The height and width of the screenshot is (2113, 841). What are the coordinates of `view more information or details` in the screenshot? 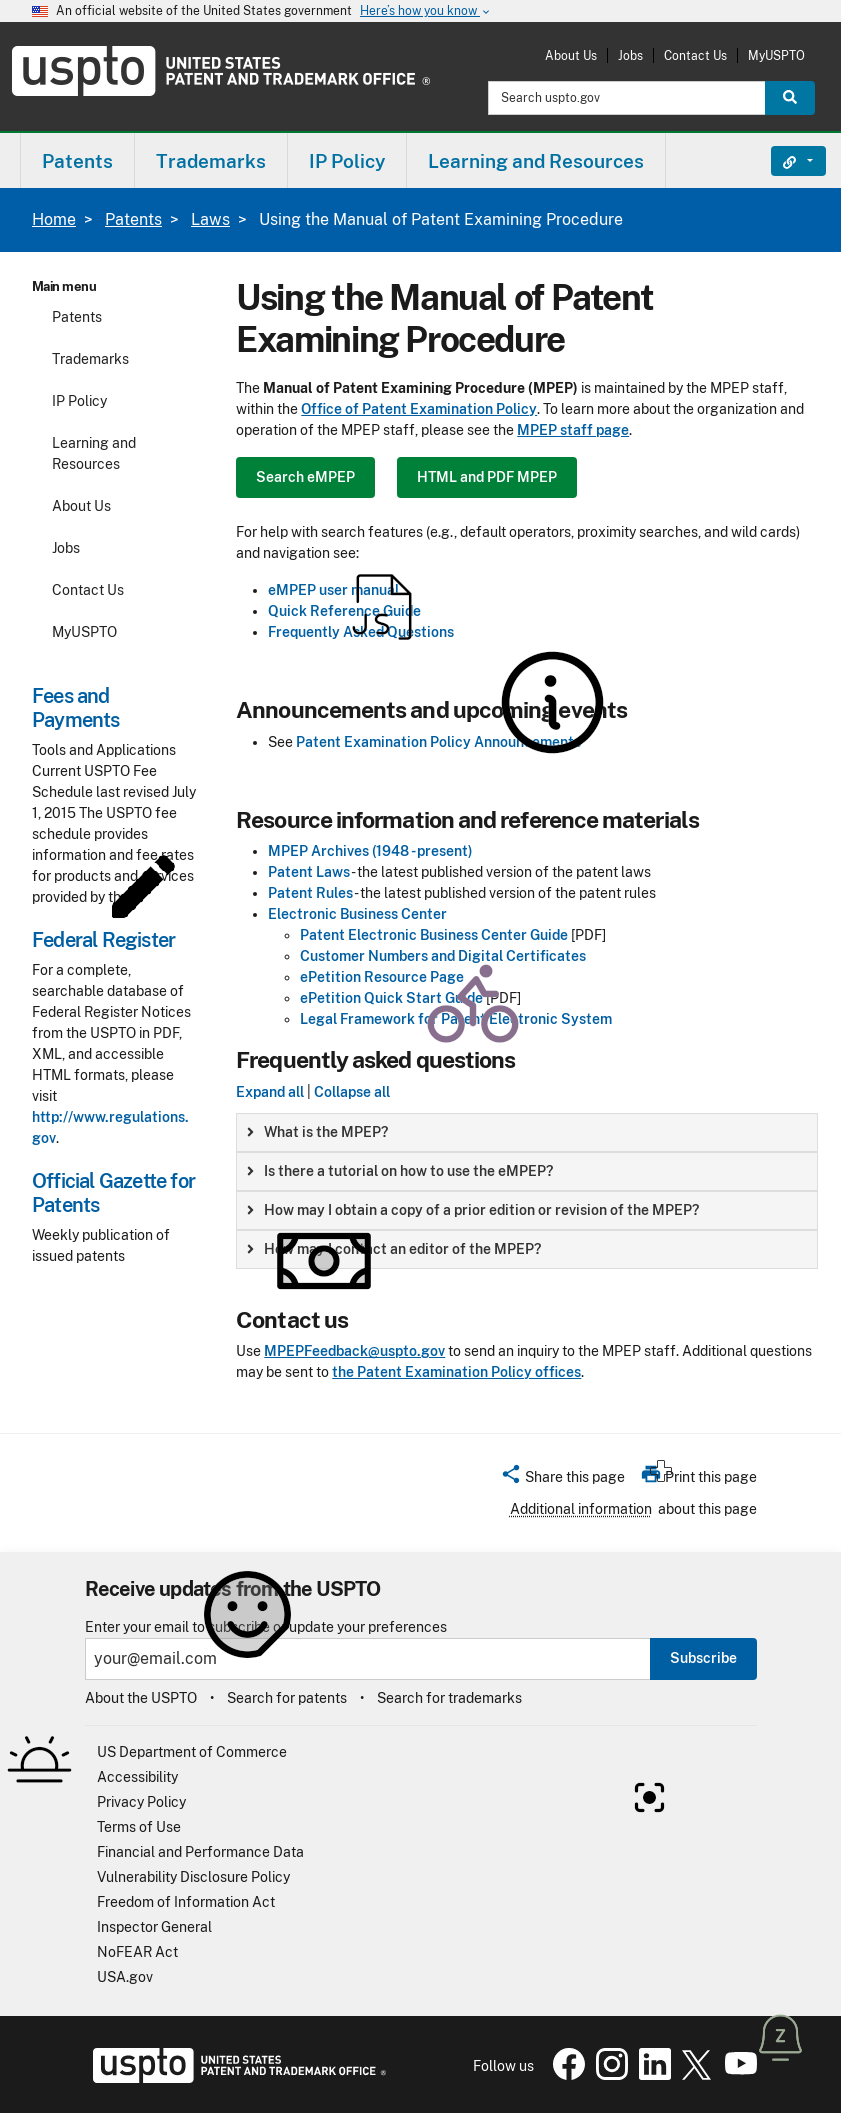 It's located at (552, 702).